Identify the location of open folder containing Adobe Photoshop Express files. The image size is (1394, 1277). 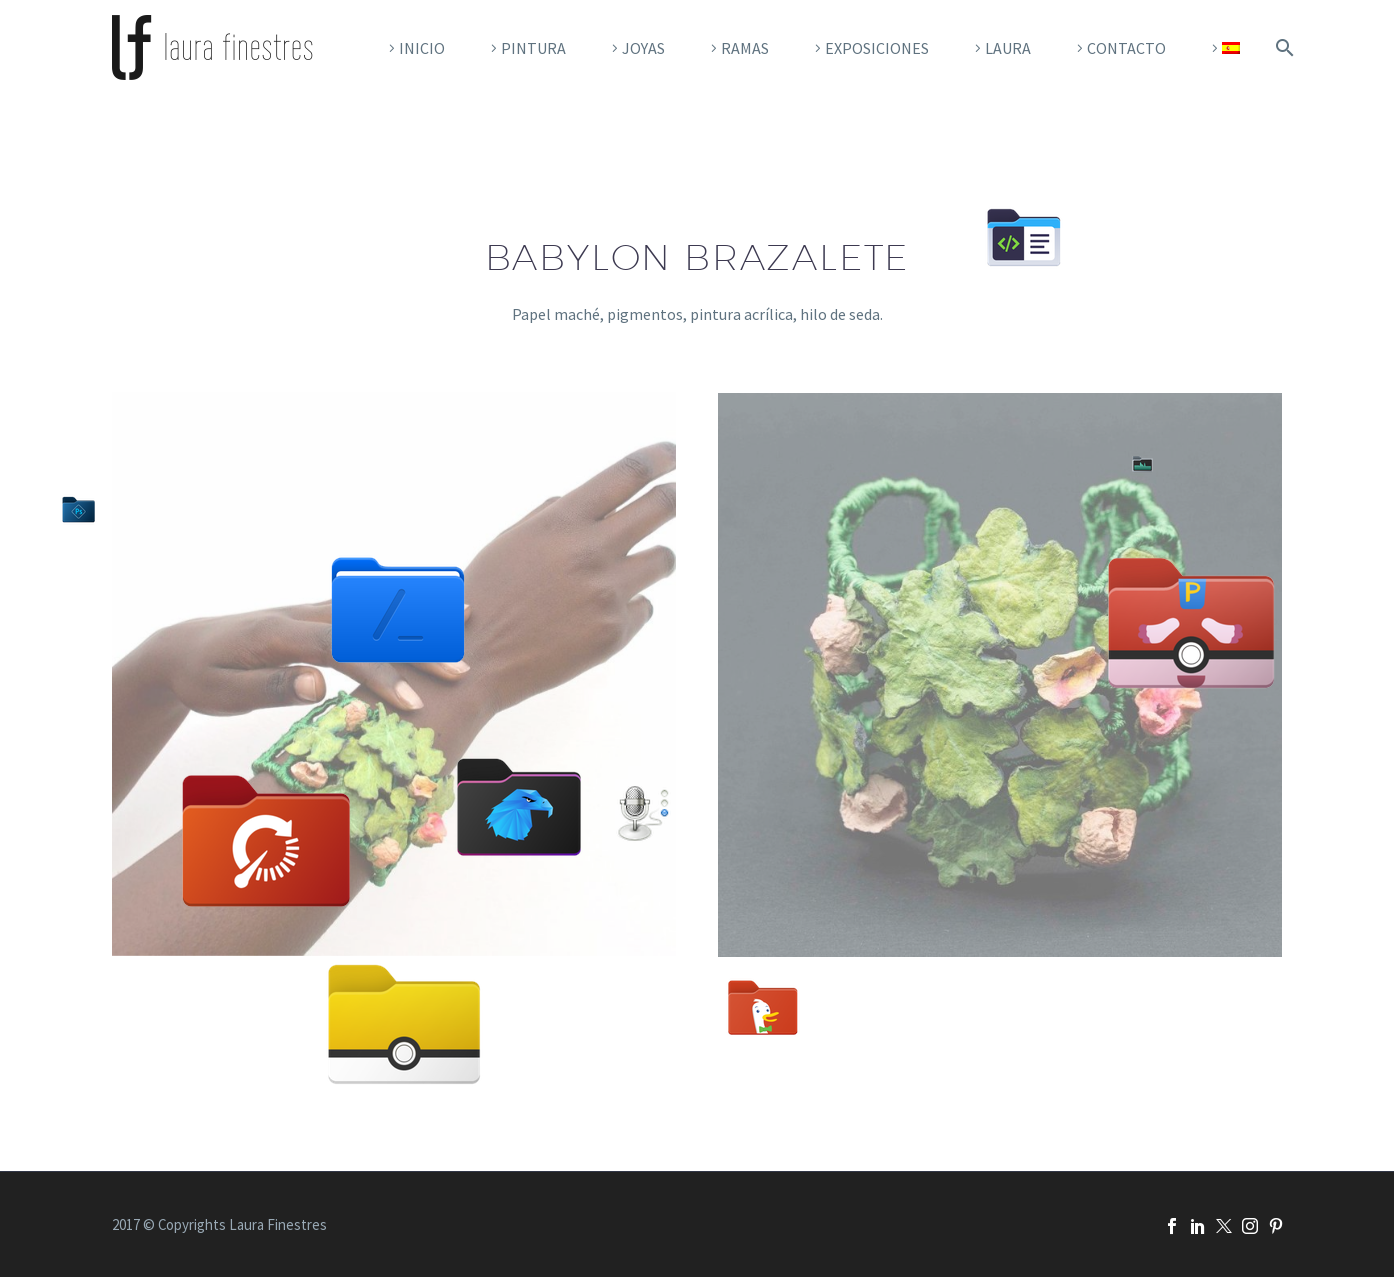
(78, 510).